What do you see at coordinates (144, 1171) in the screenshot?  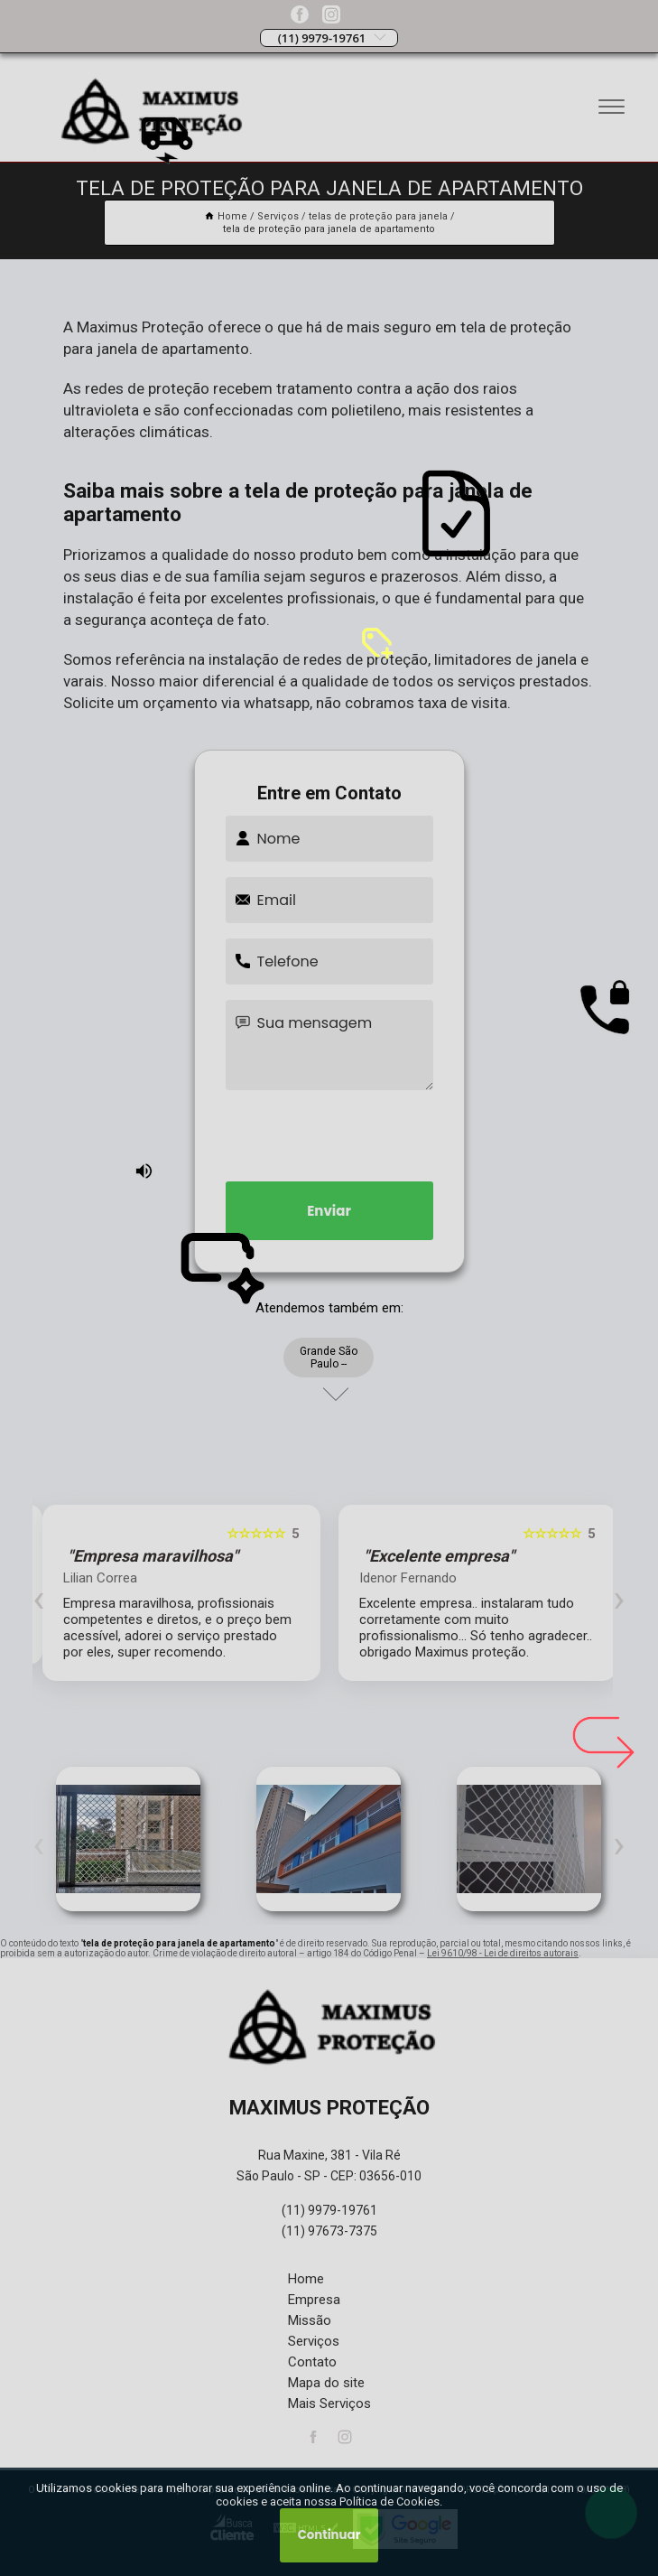 I see `increase or unmute audio volume` at bounding box center [144, 1171].